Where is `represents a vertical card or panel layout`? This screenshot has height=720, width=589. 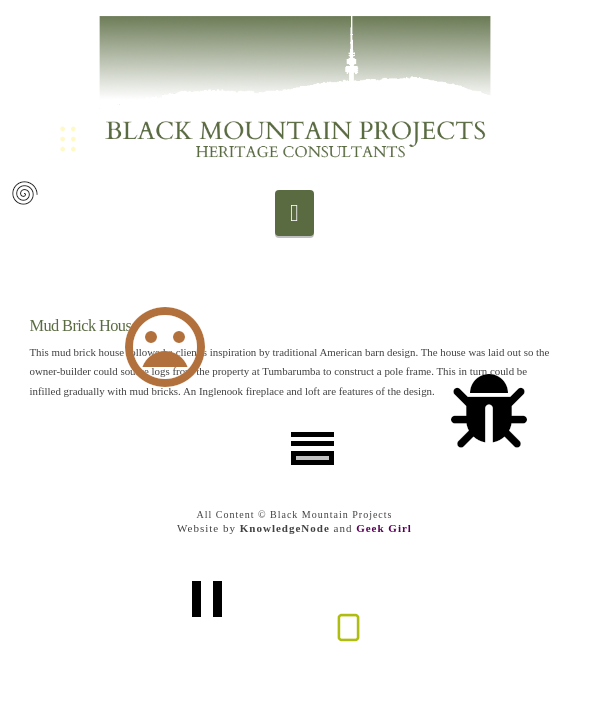
represents a vertical card or panel layout is located at coordinates (348, 627).